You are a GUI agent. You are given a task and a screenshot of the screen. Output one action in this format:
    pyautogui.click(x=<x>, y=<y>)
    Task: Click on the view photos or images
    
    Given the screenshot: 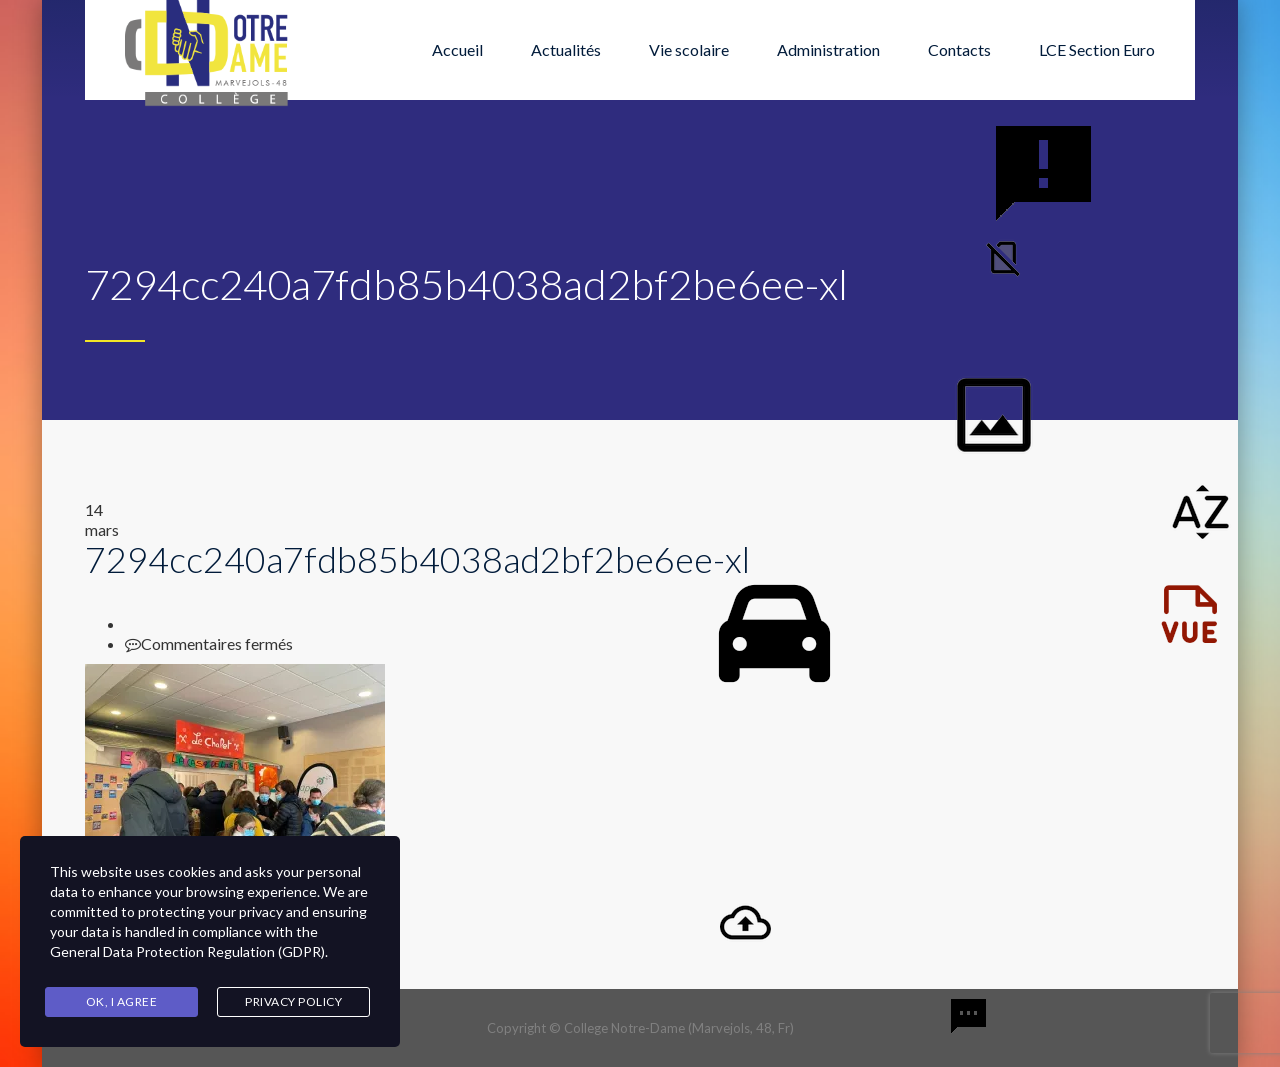 What is the action you would take?
    pyautogui.click(x=994, y=415)
    